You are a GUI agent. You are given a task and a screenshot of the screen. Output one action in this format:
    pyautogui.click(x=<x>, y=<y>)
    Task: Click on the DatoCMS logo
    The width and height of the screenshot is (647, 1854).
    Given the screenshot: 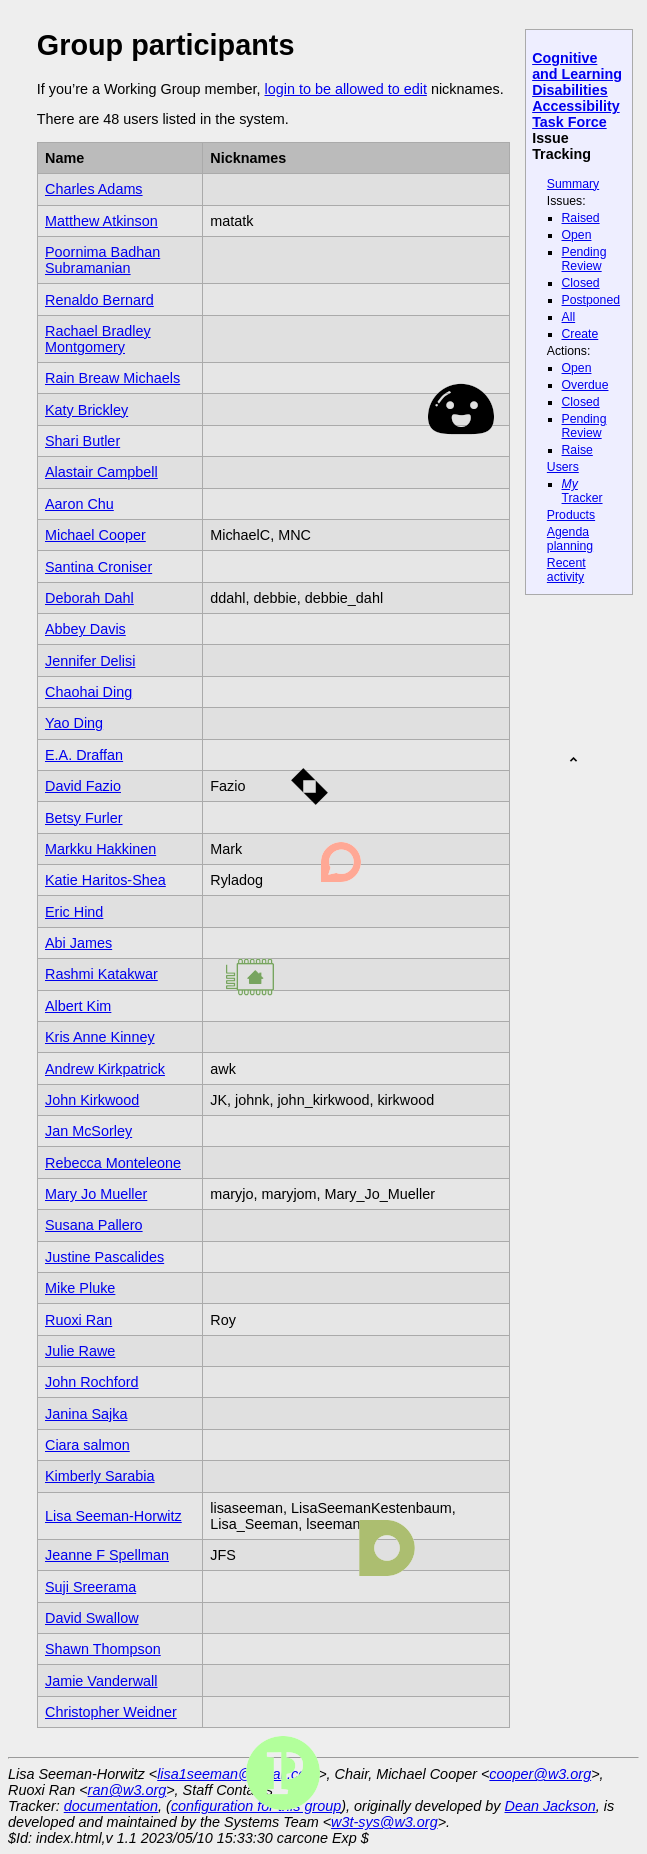 What is the action you would take?
    pyautogui.click(x=387, y=1548)
    